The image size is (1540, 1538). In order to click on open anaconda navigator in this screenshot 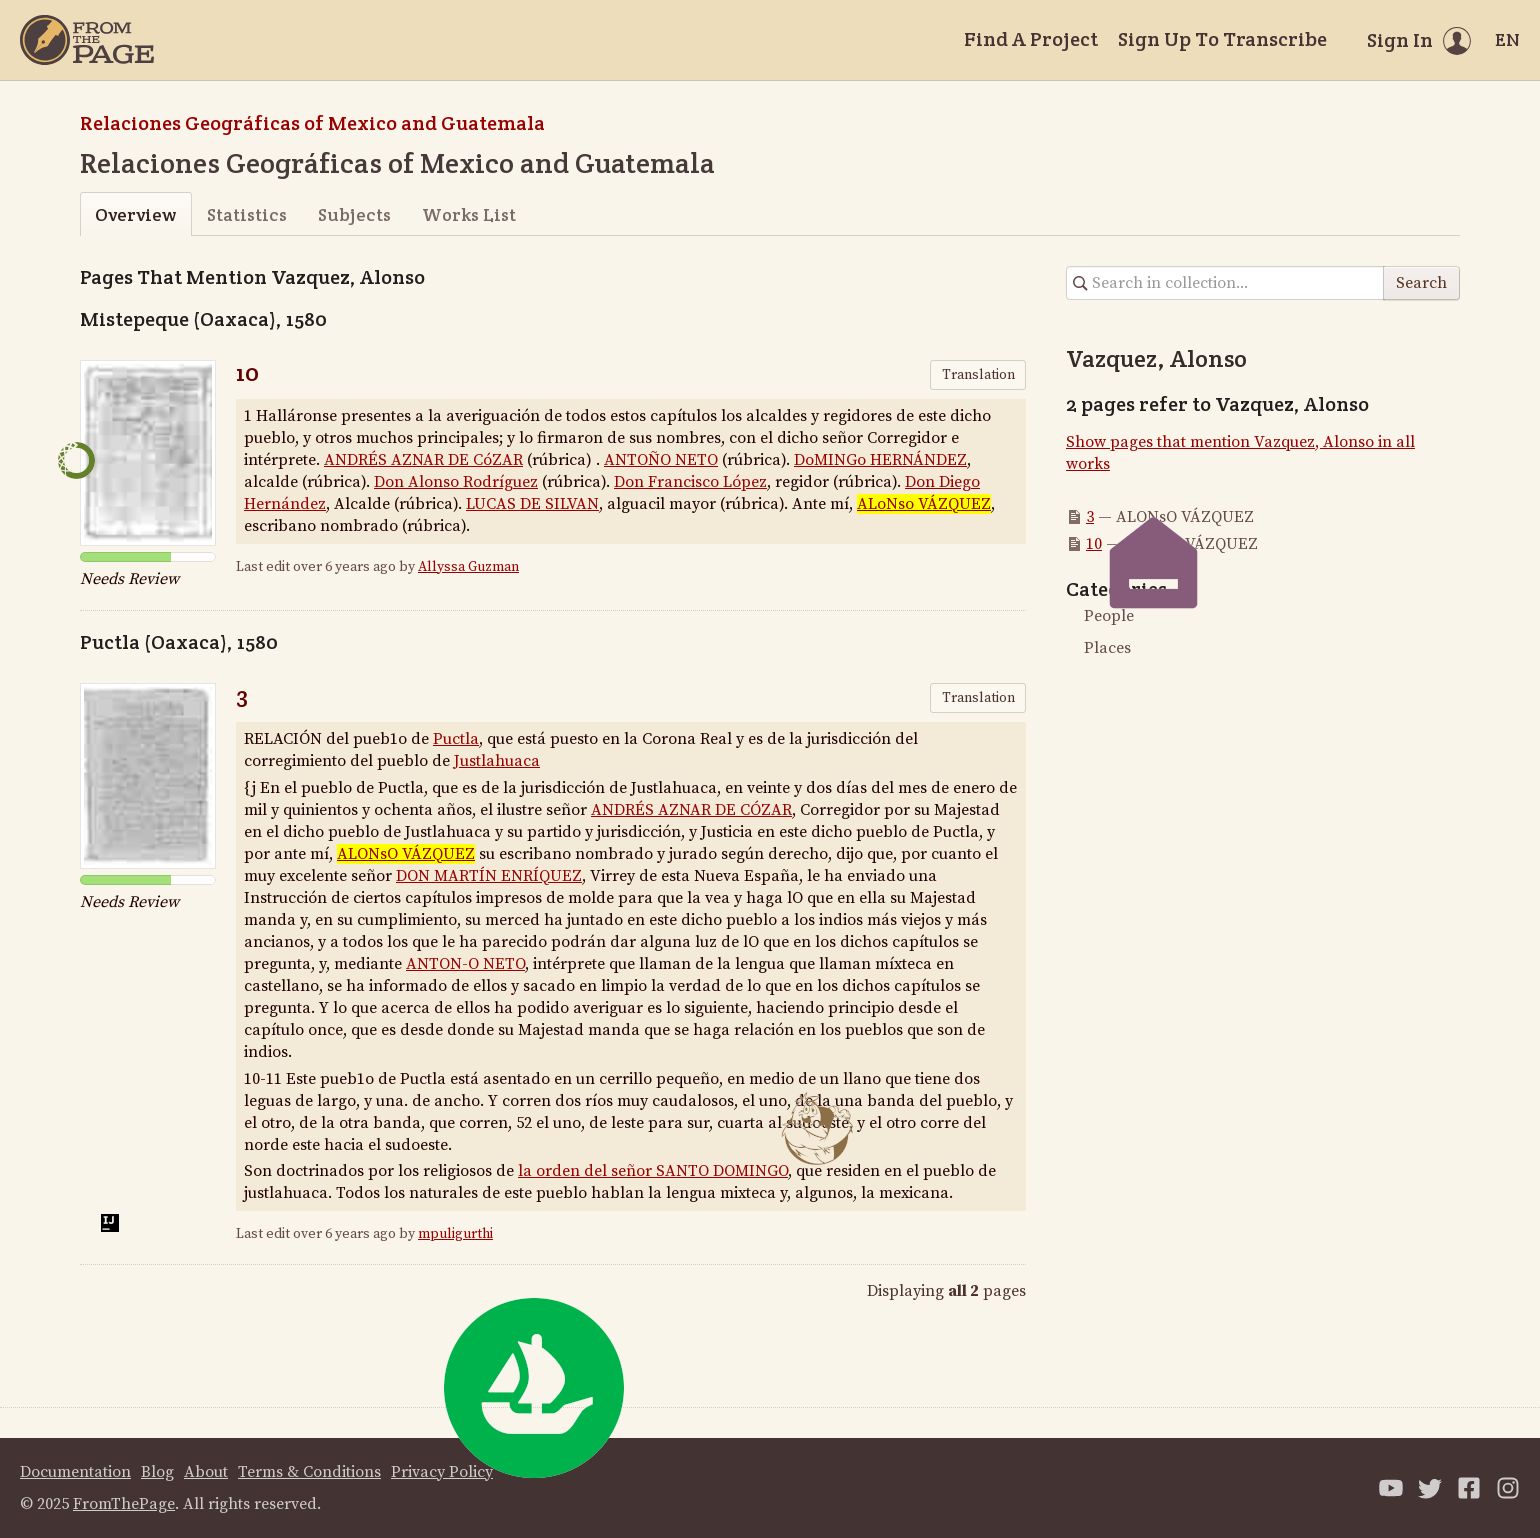, I will do `click(76, 460)`.